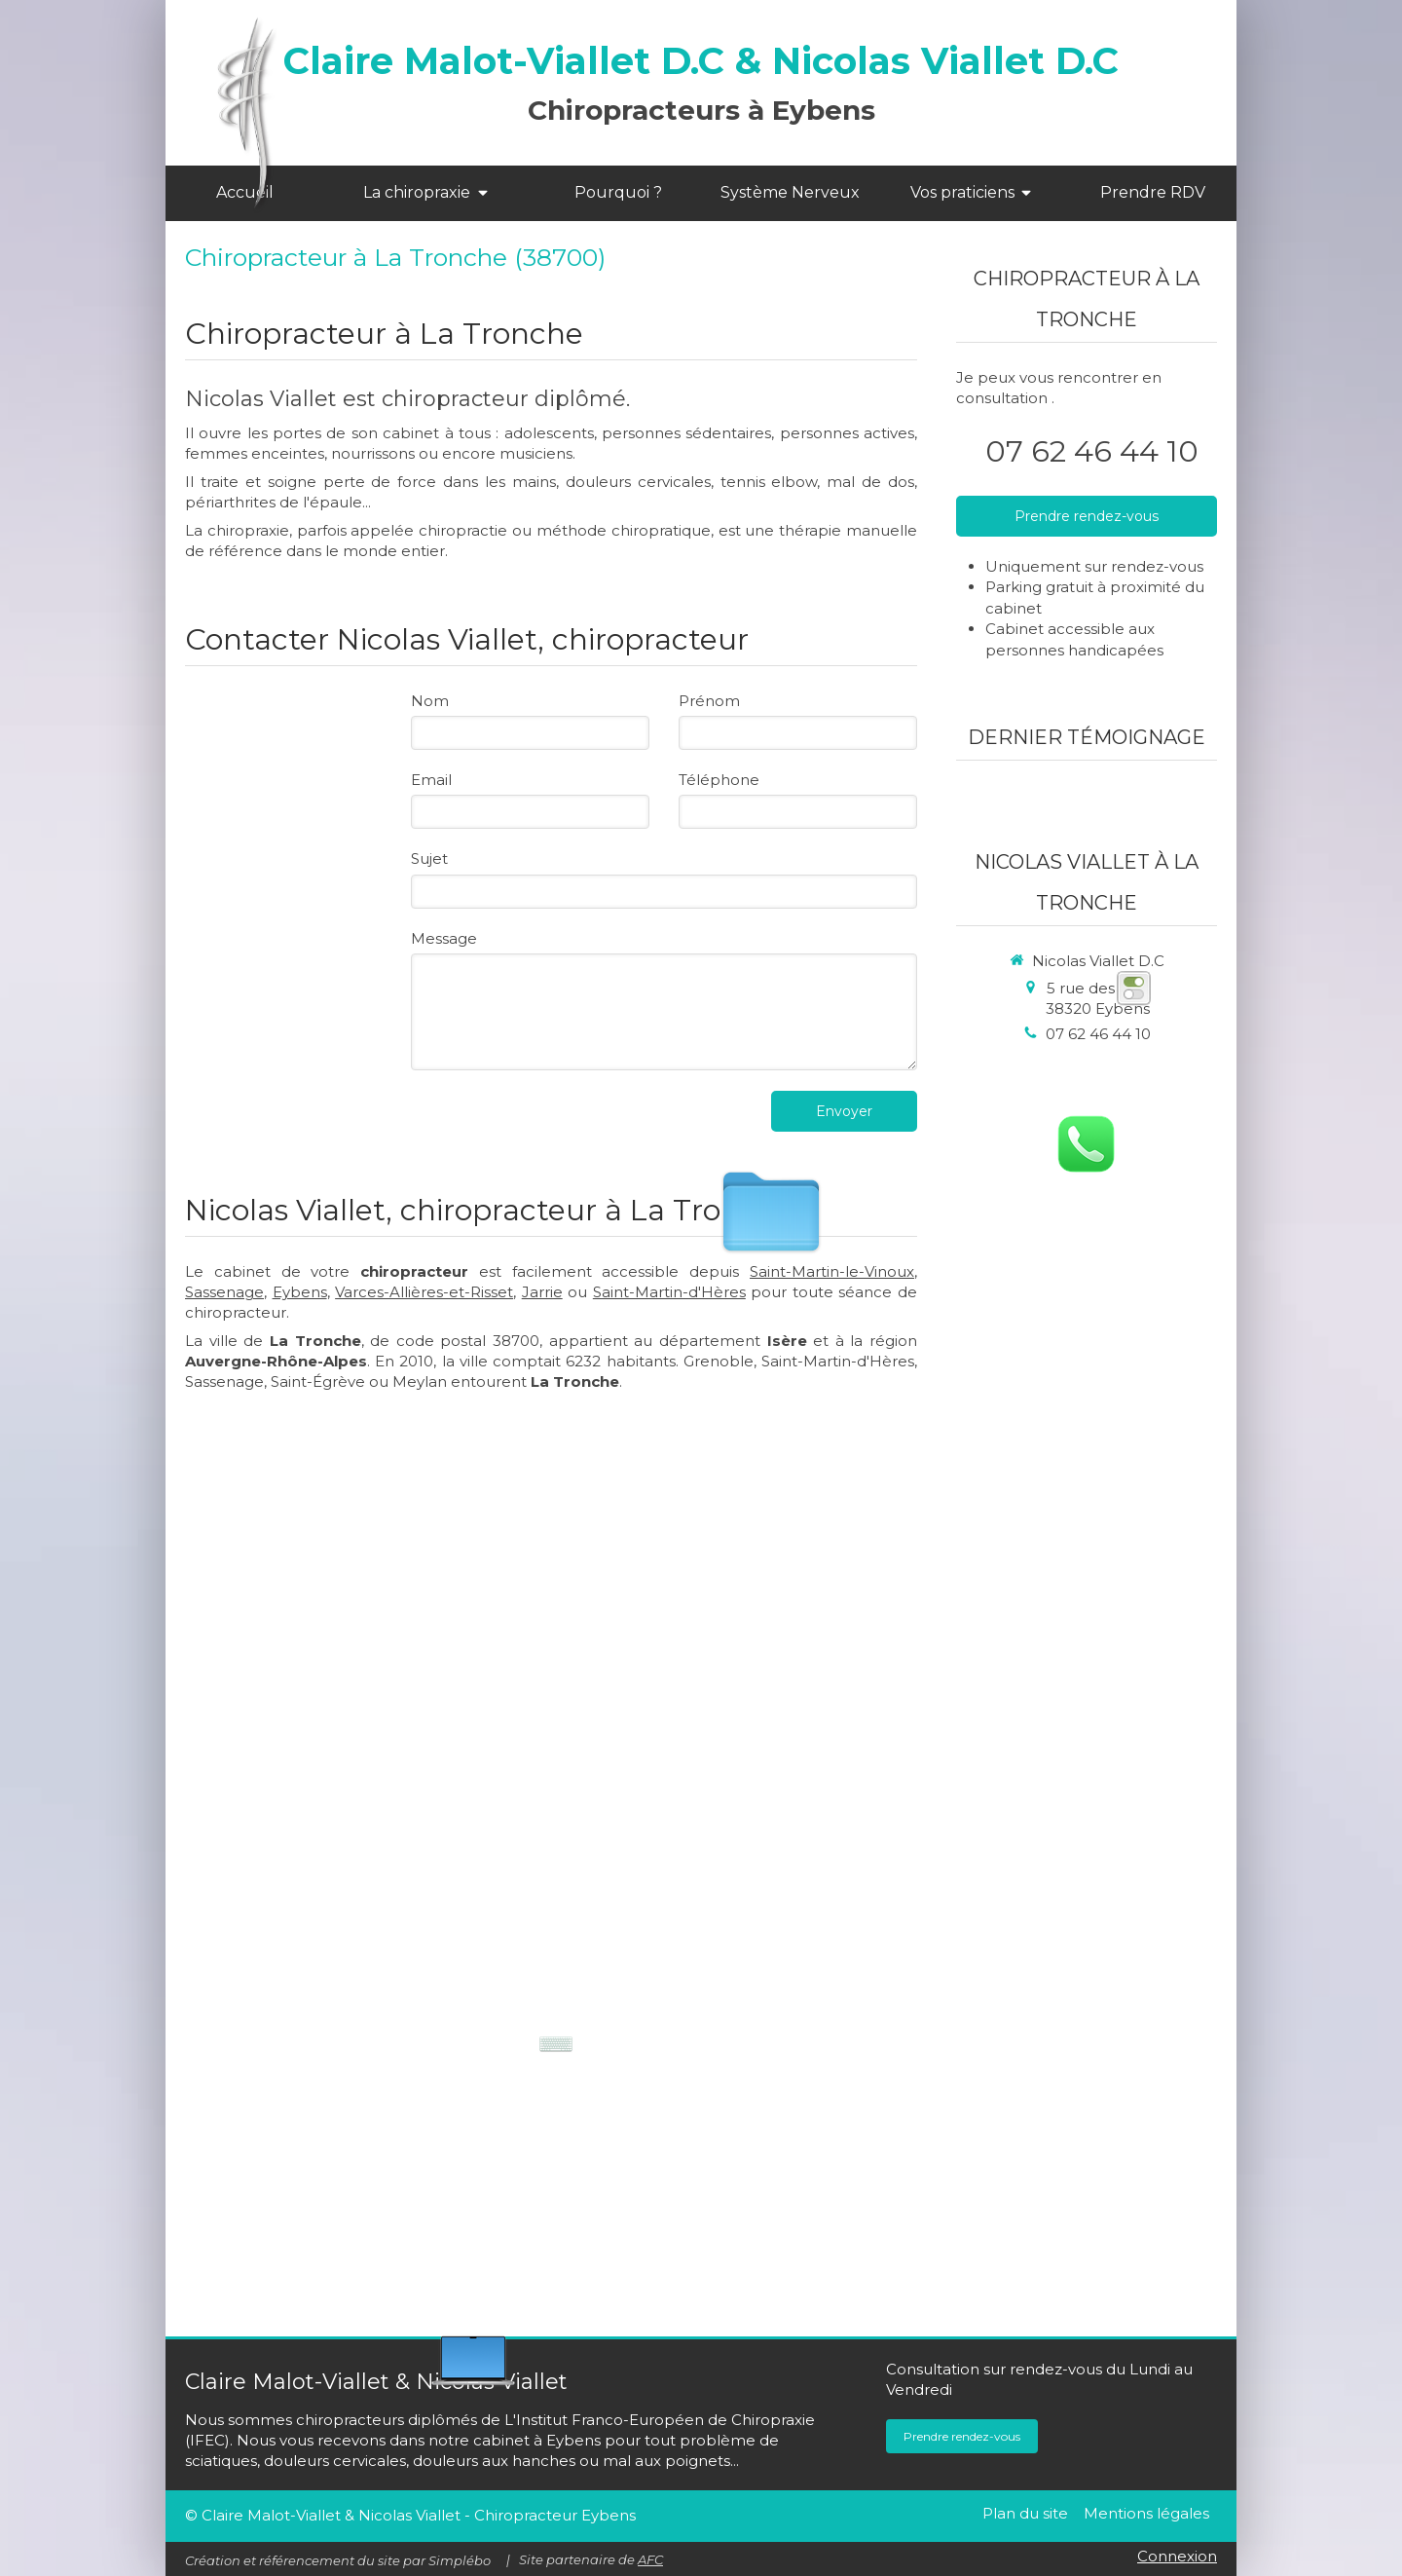 This screenshot has width=1402, height=2576. Describe the element at coordinates (1133, 988) in the screenshot. I see `open desktop preferences or settings` at that location.